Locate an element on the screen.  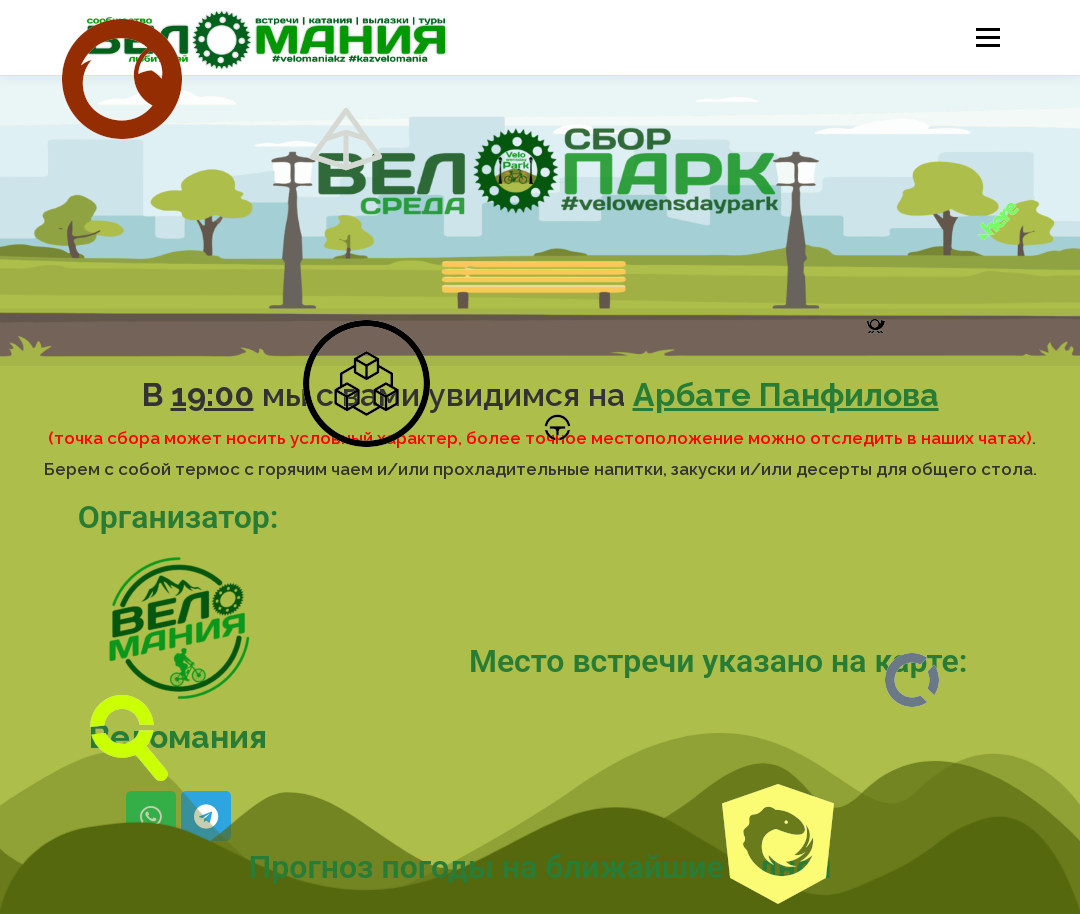
open HERE maps application is located at coordinates (998, 221).